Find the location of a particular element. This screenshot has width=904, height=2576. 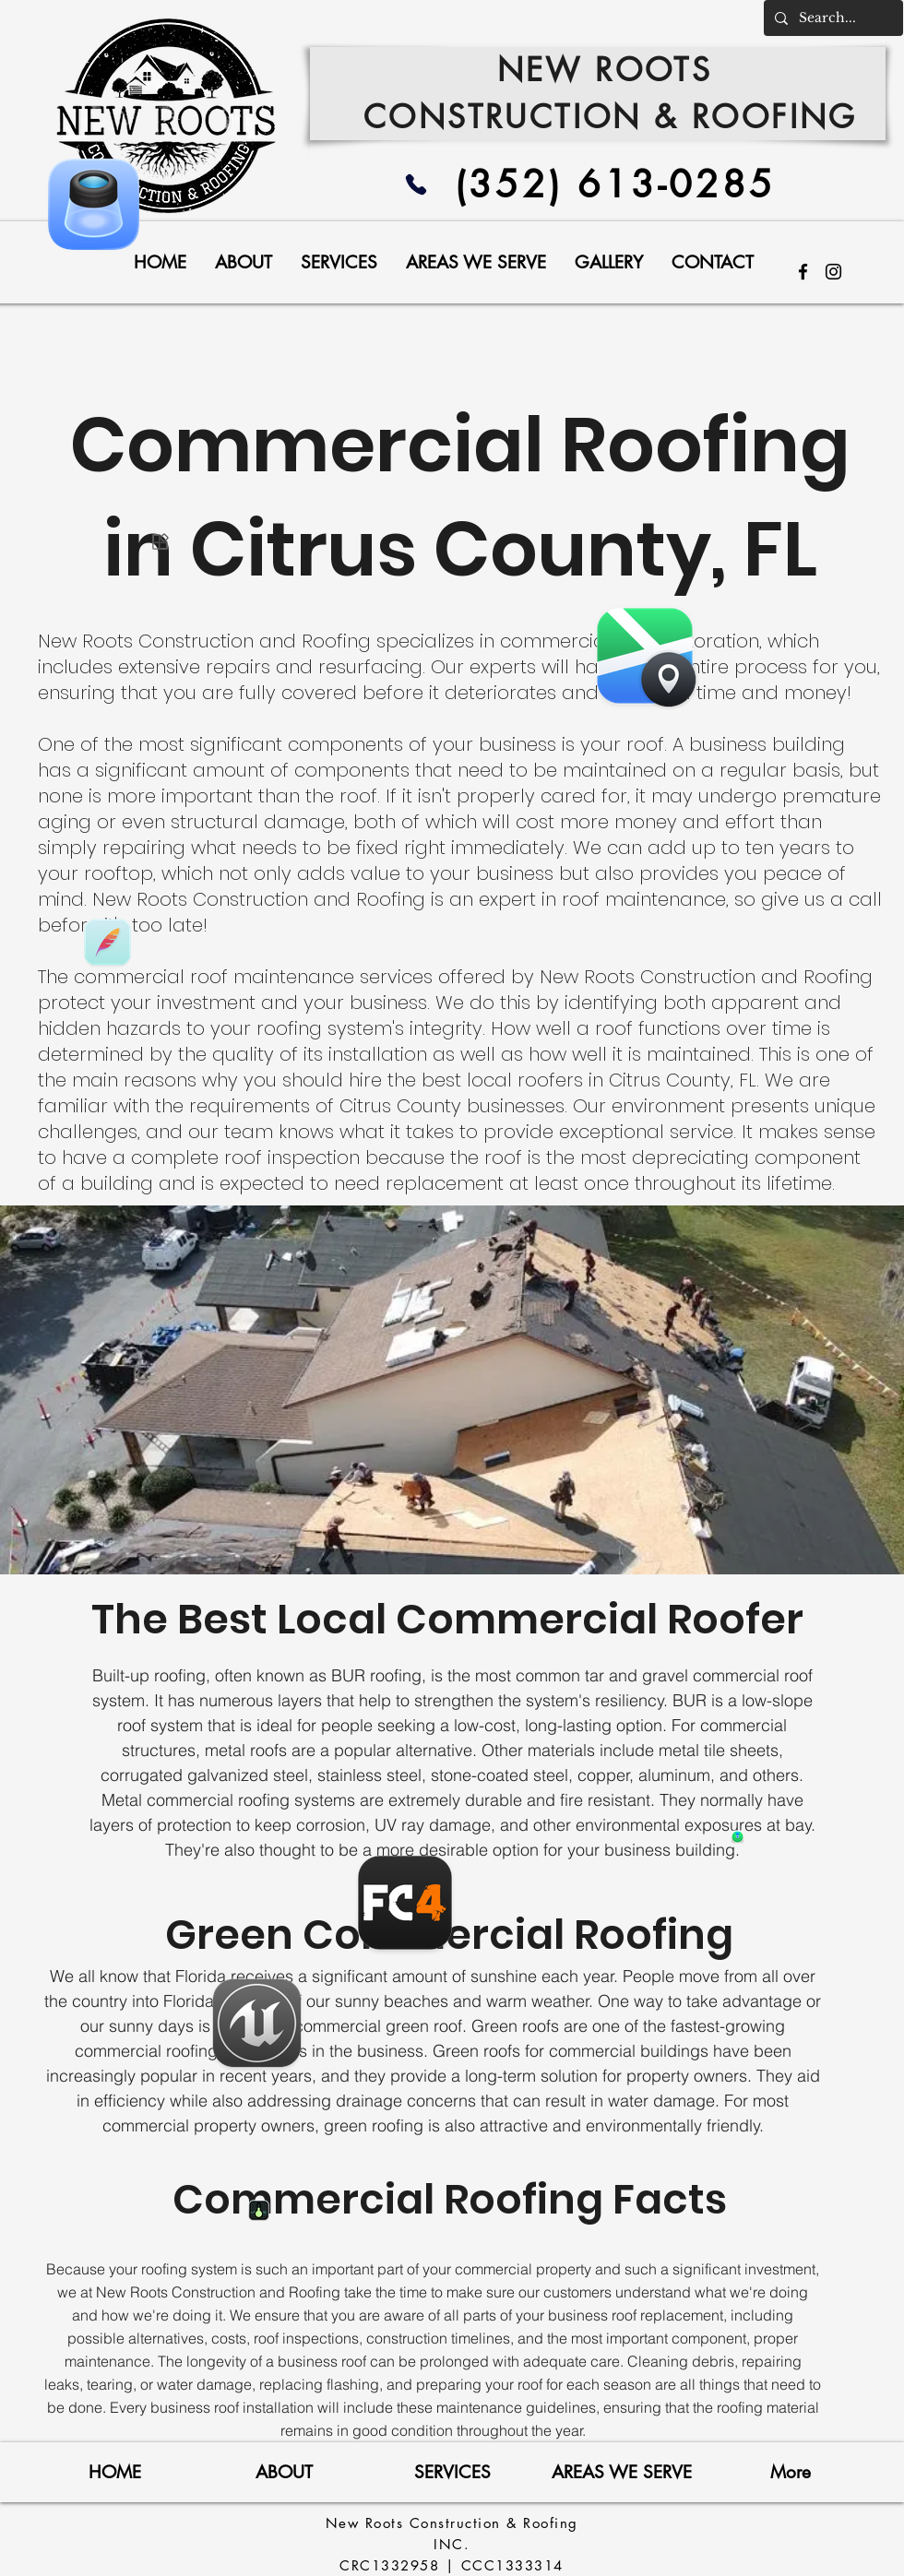

open unreal editor application is located at coordinates (256, 2023).